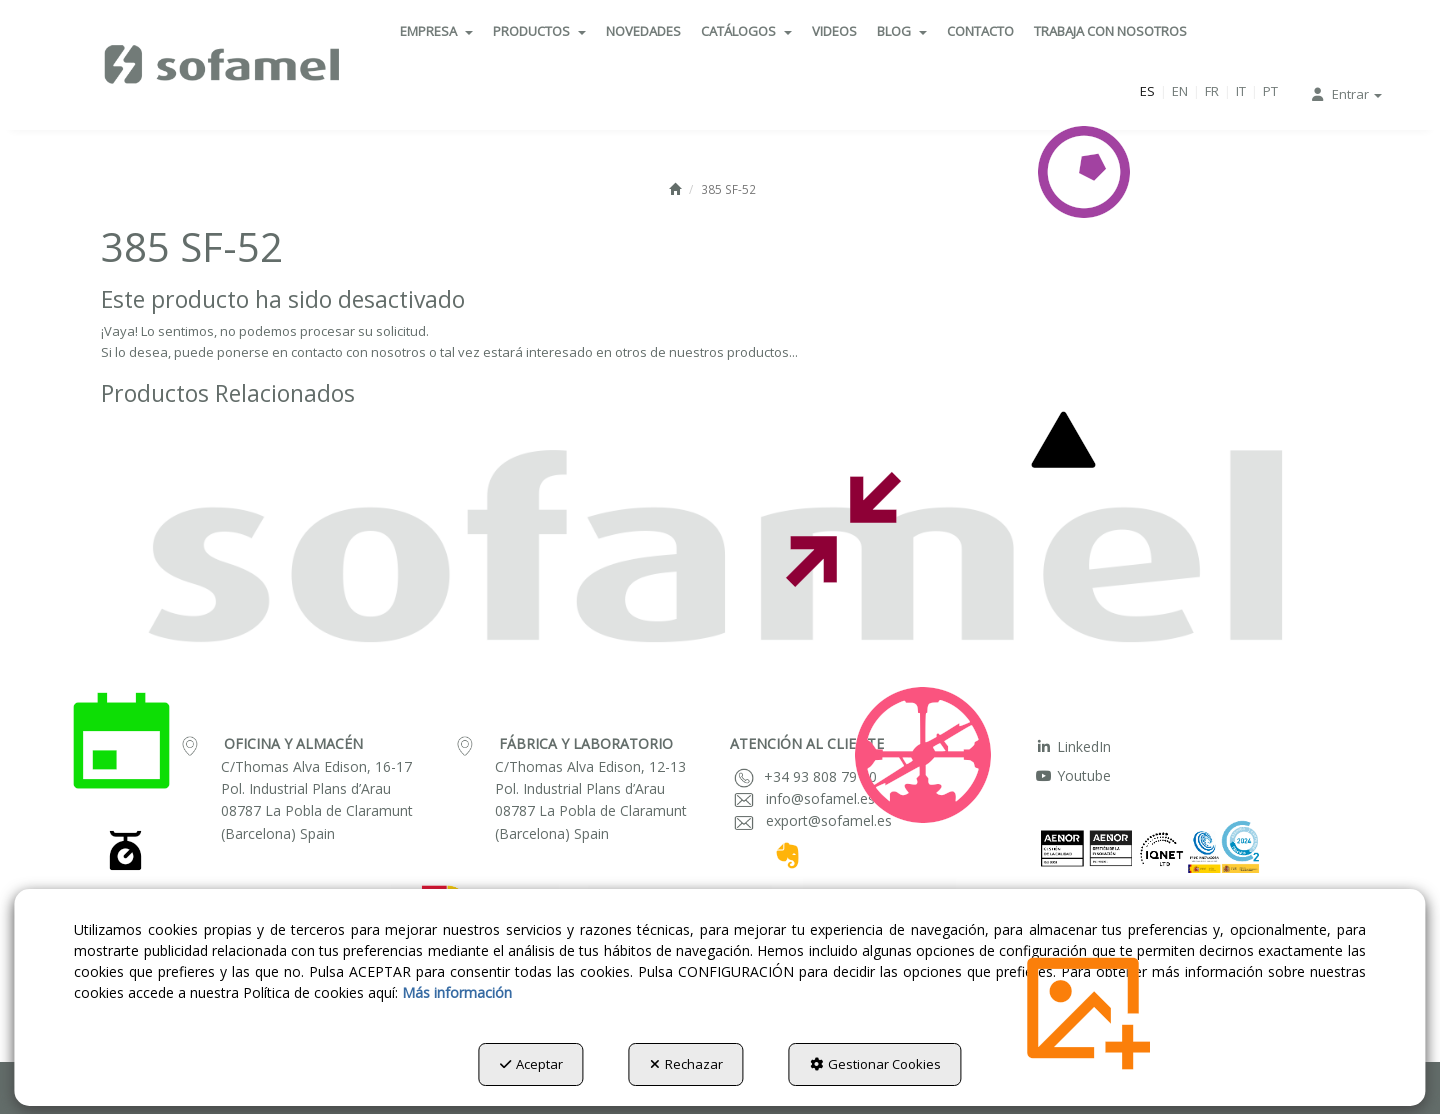 This screenshot has width=1440, height=1114. What do you see at coordinates (121, 745) in the screenshot?
I see `view a scheduled event` at bounding box center [121, 745].